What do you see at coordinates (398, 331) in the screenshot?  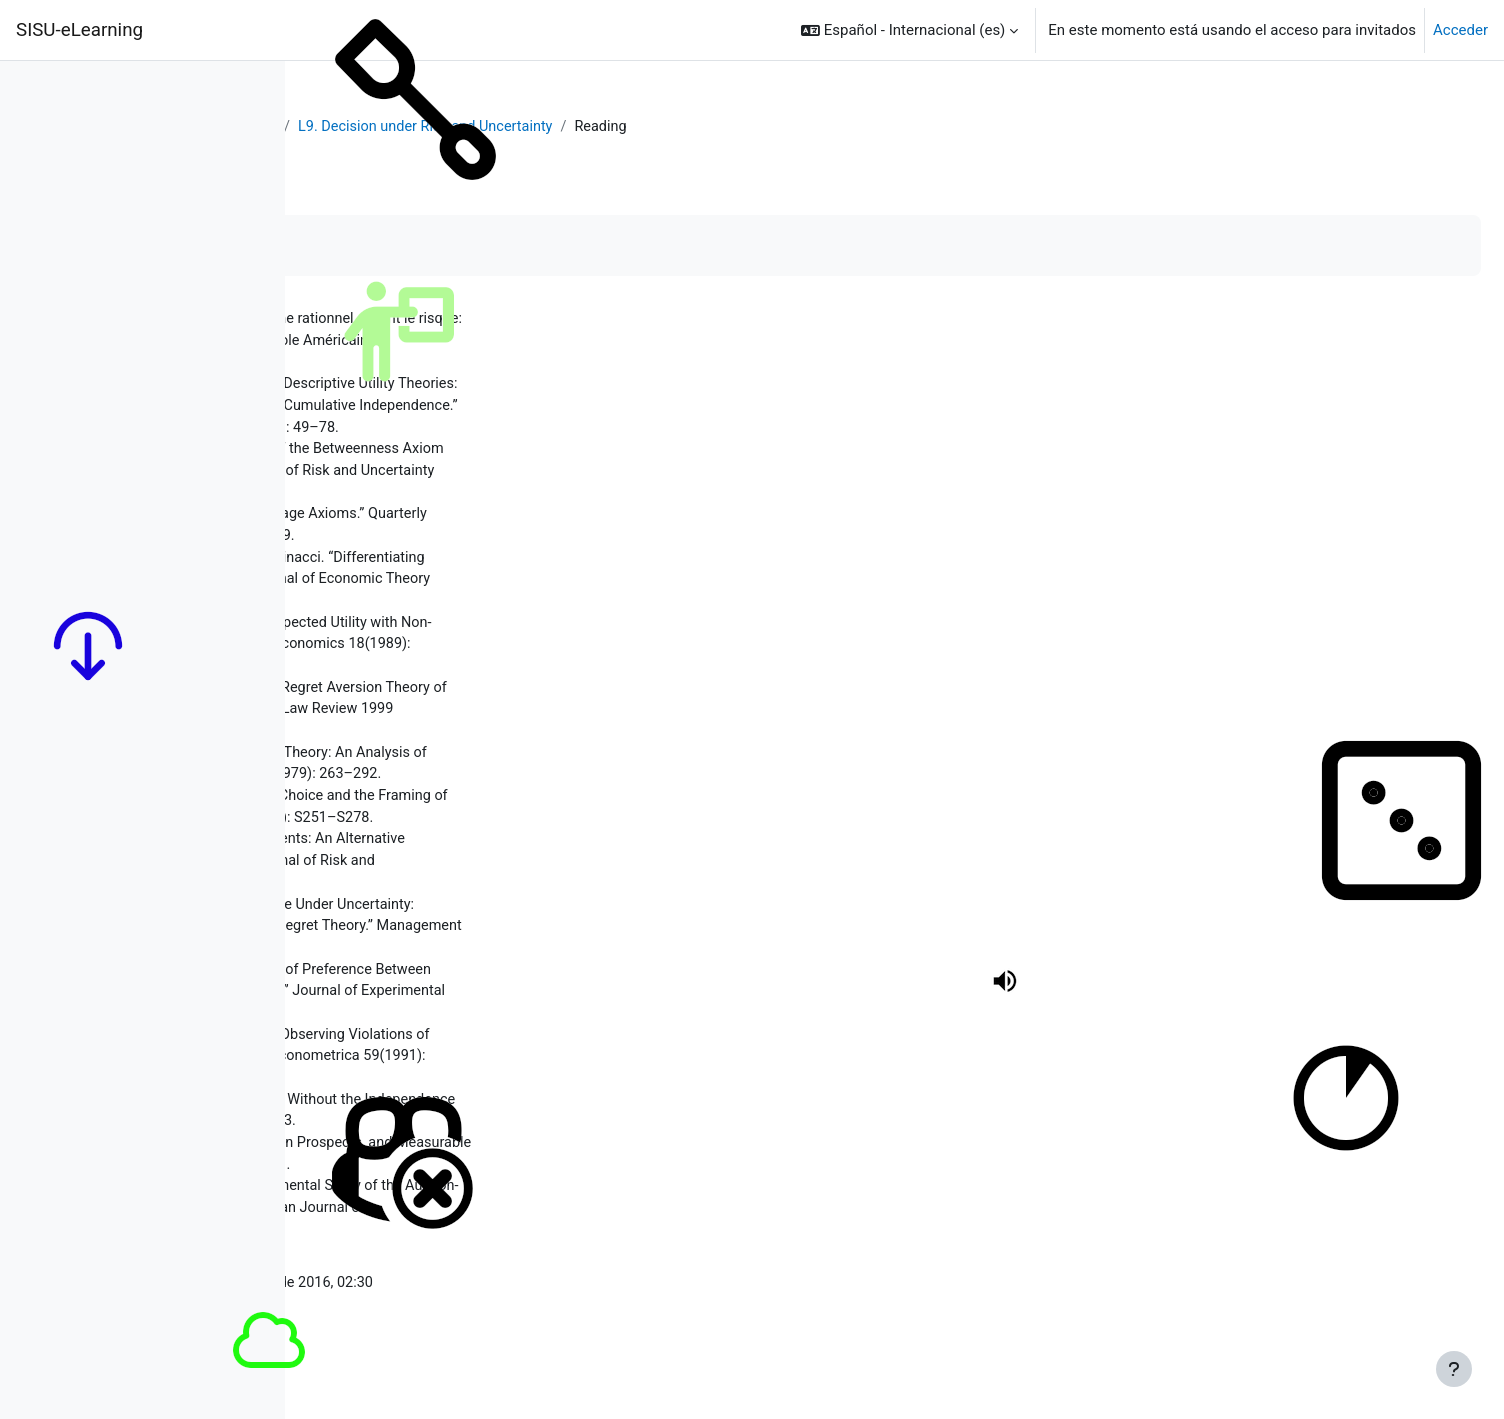 I see `access presentation or teaching mode` at bounding box center [398, 331].